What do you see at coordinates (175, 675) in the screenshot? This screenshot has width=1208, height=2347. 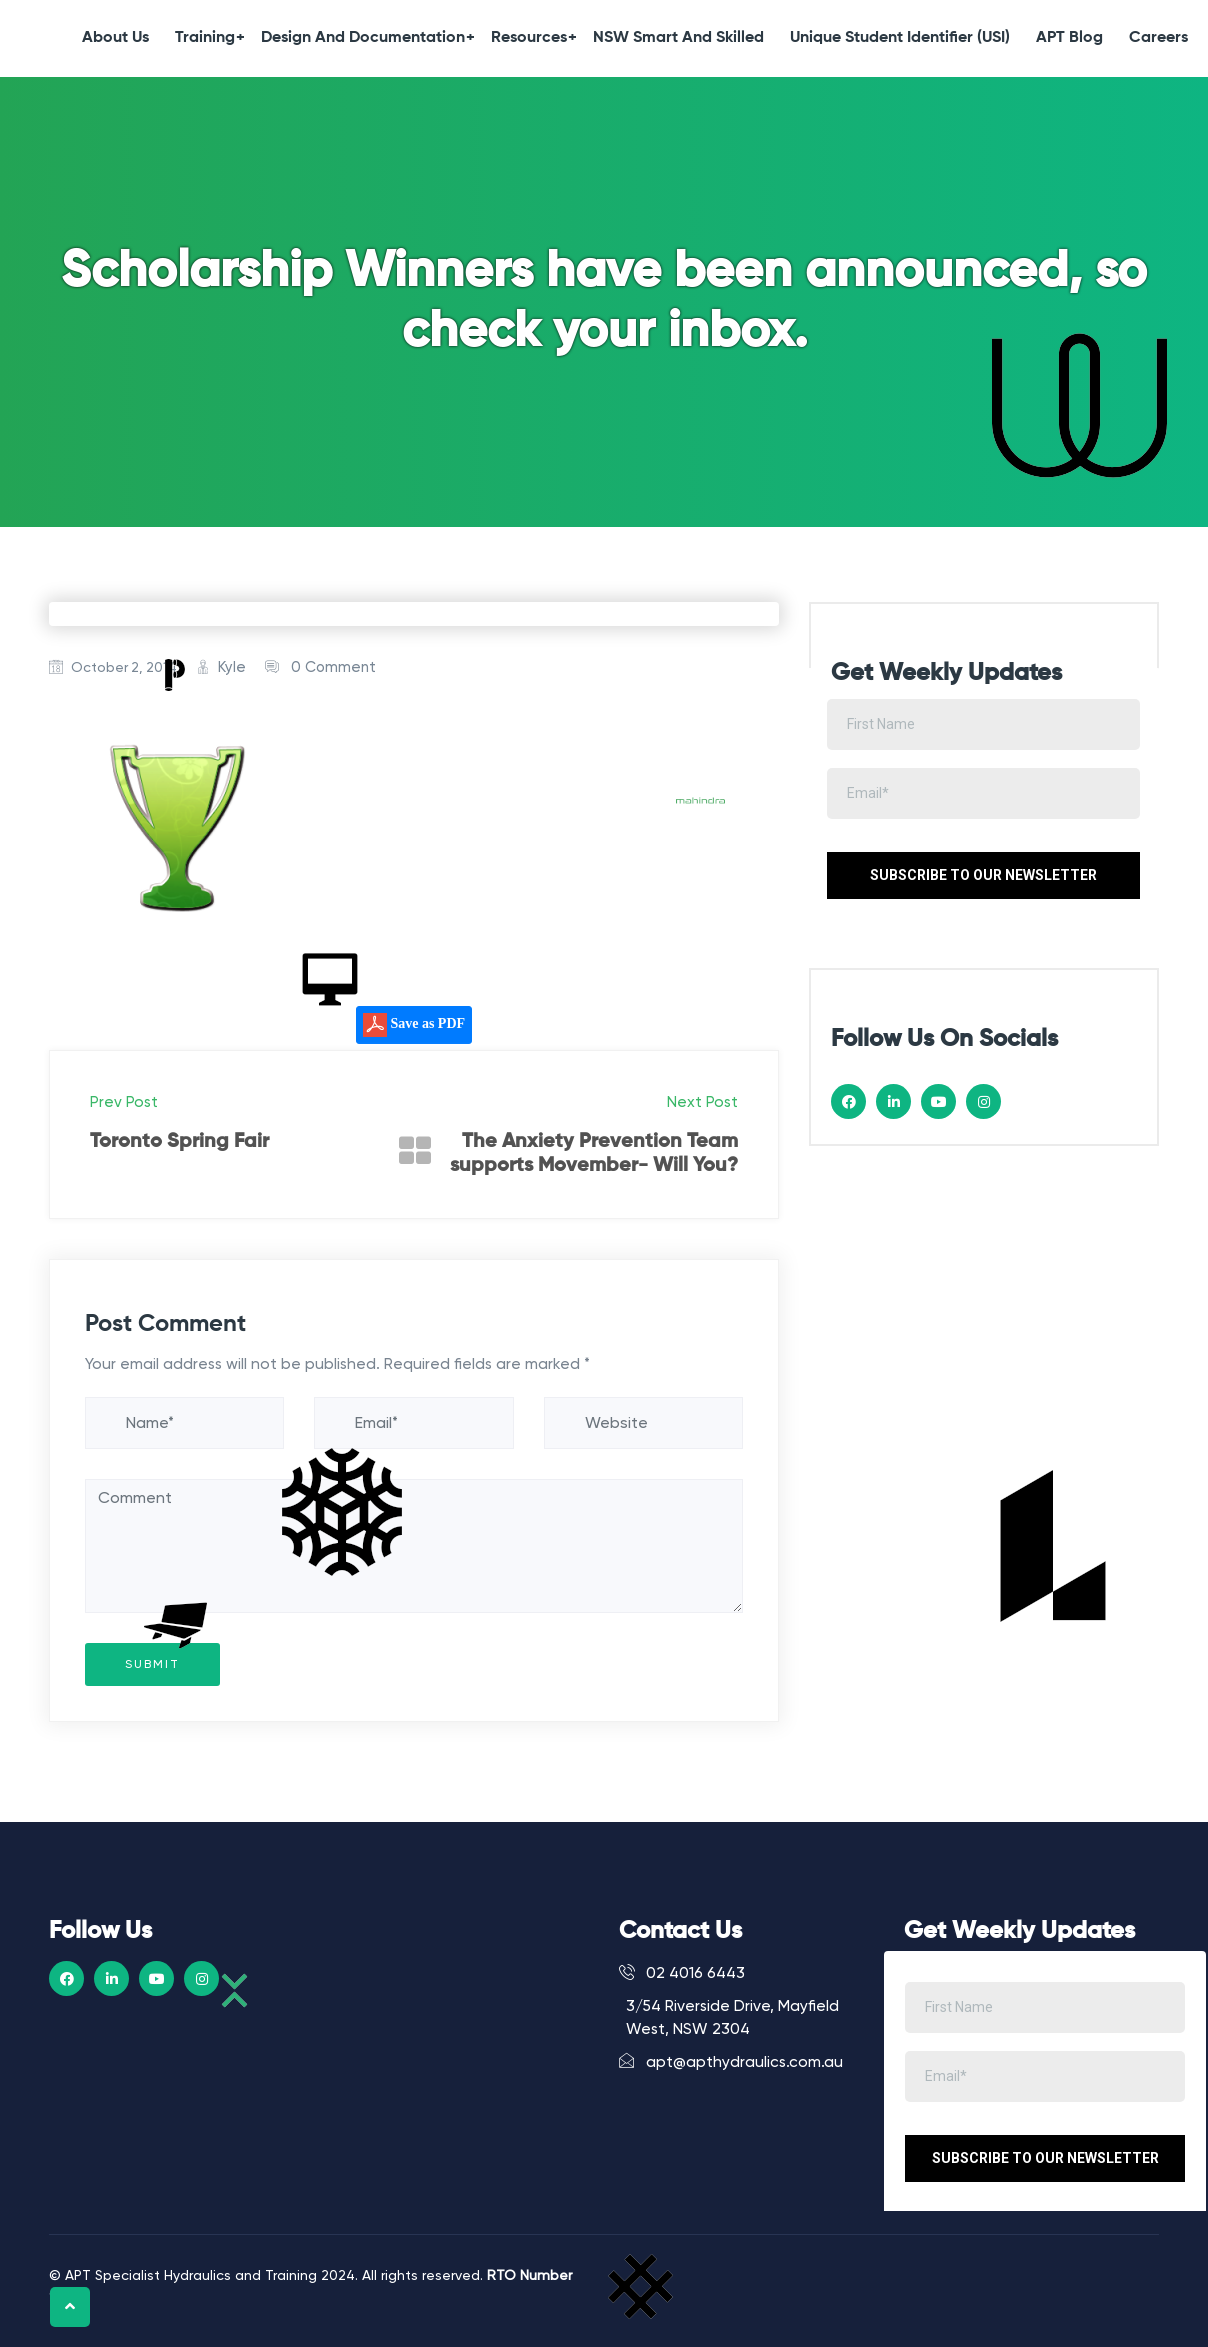 I see `open piped app` at bounding box center [175, 675].